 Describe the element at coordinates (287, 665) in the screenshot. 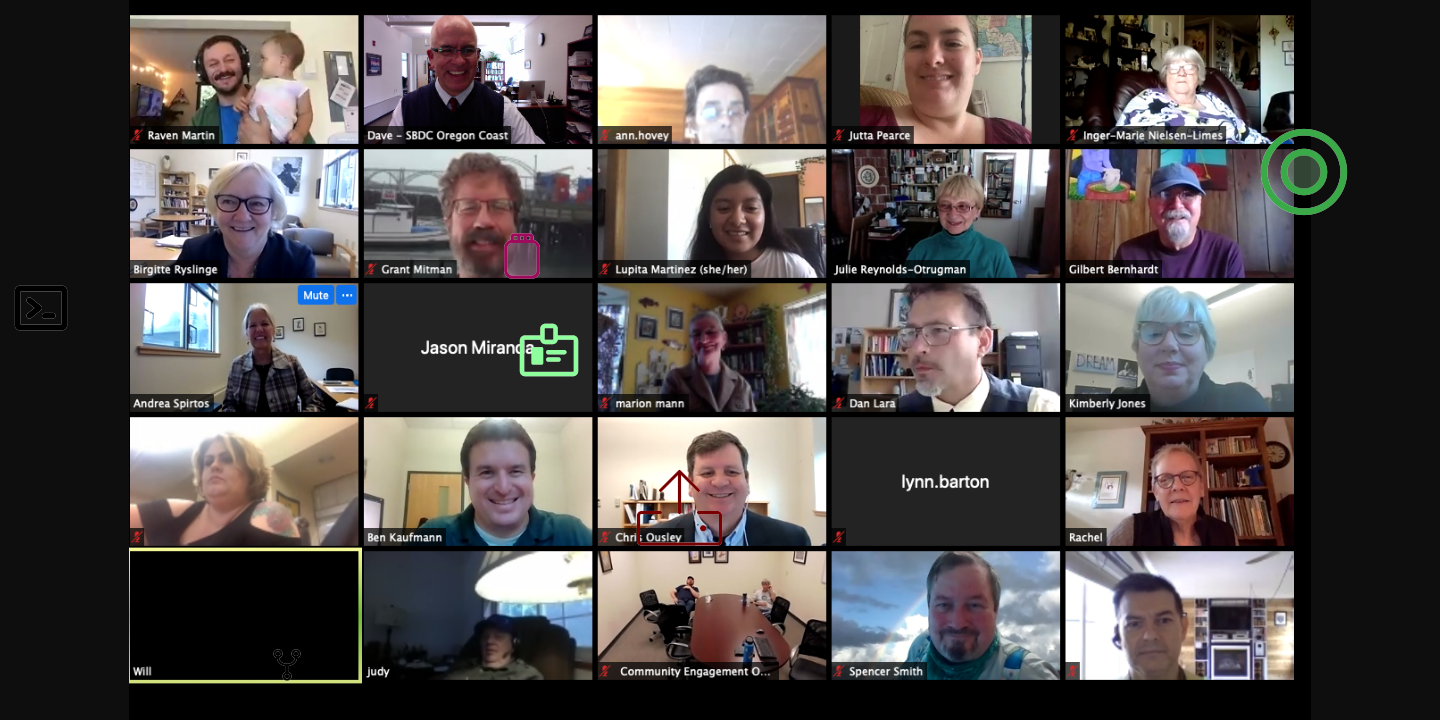

I see `view git branch network or commit history` at that location.